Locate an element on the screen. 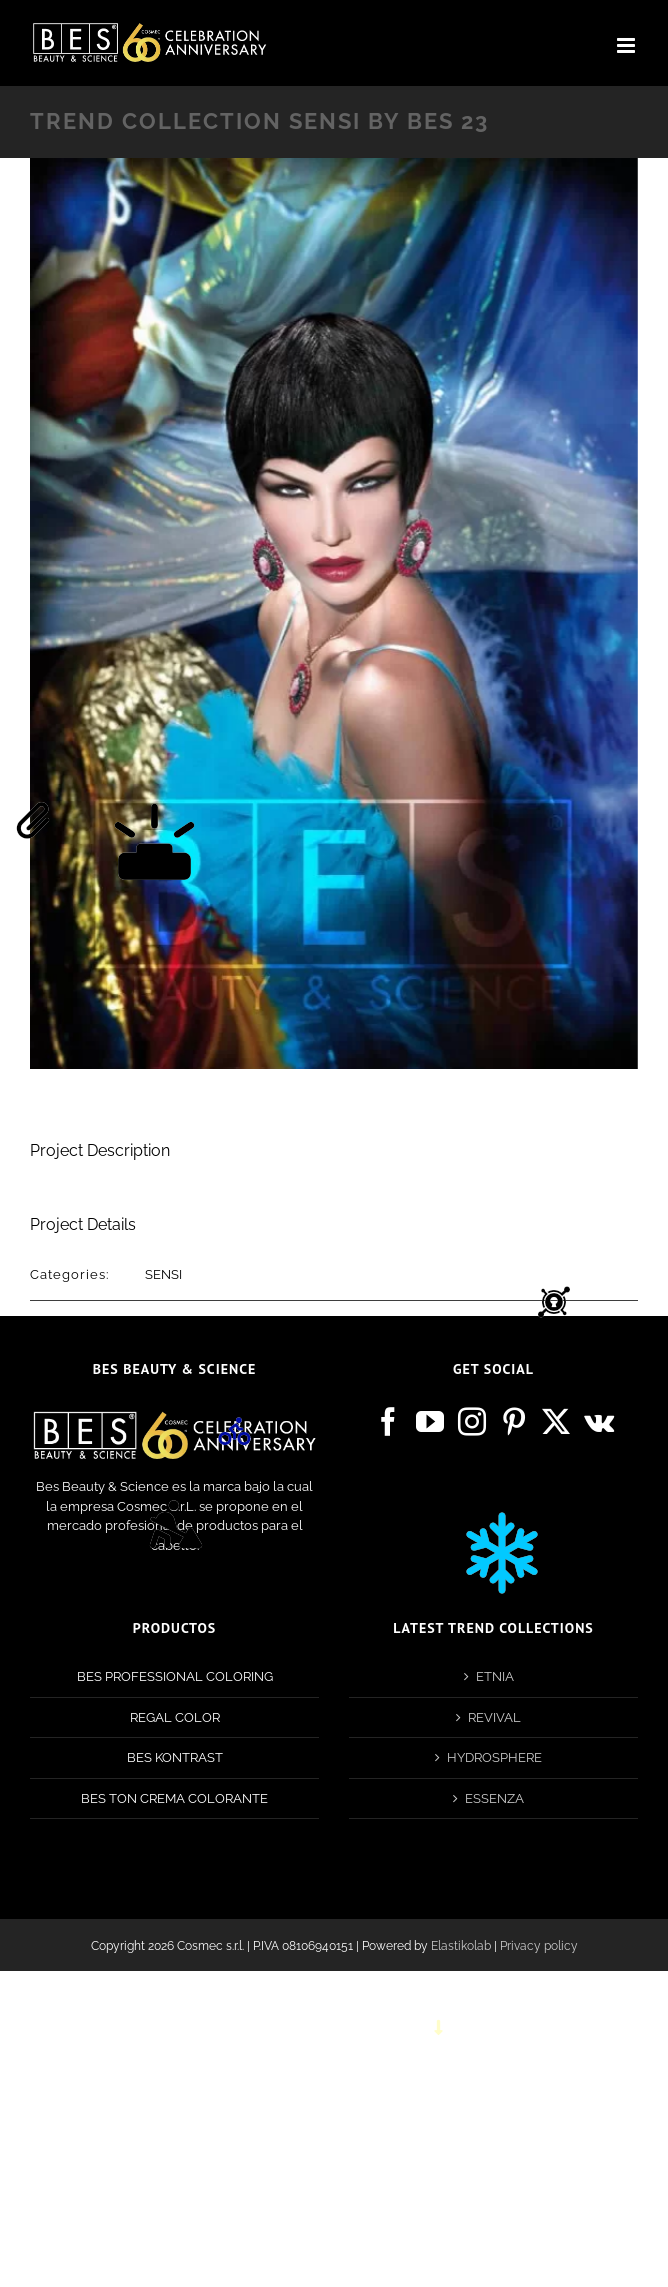 This screenshot has height=2287, width=668. attach a file to your message is located at coordinates (34, 820).